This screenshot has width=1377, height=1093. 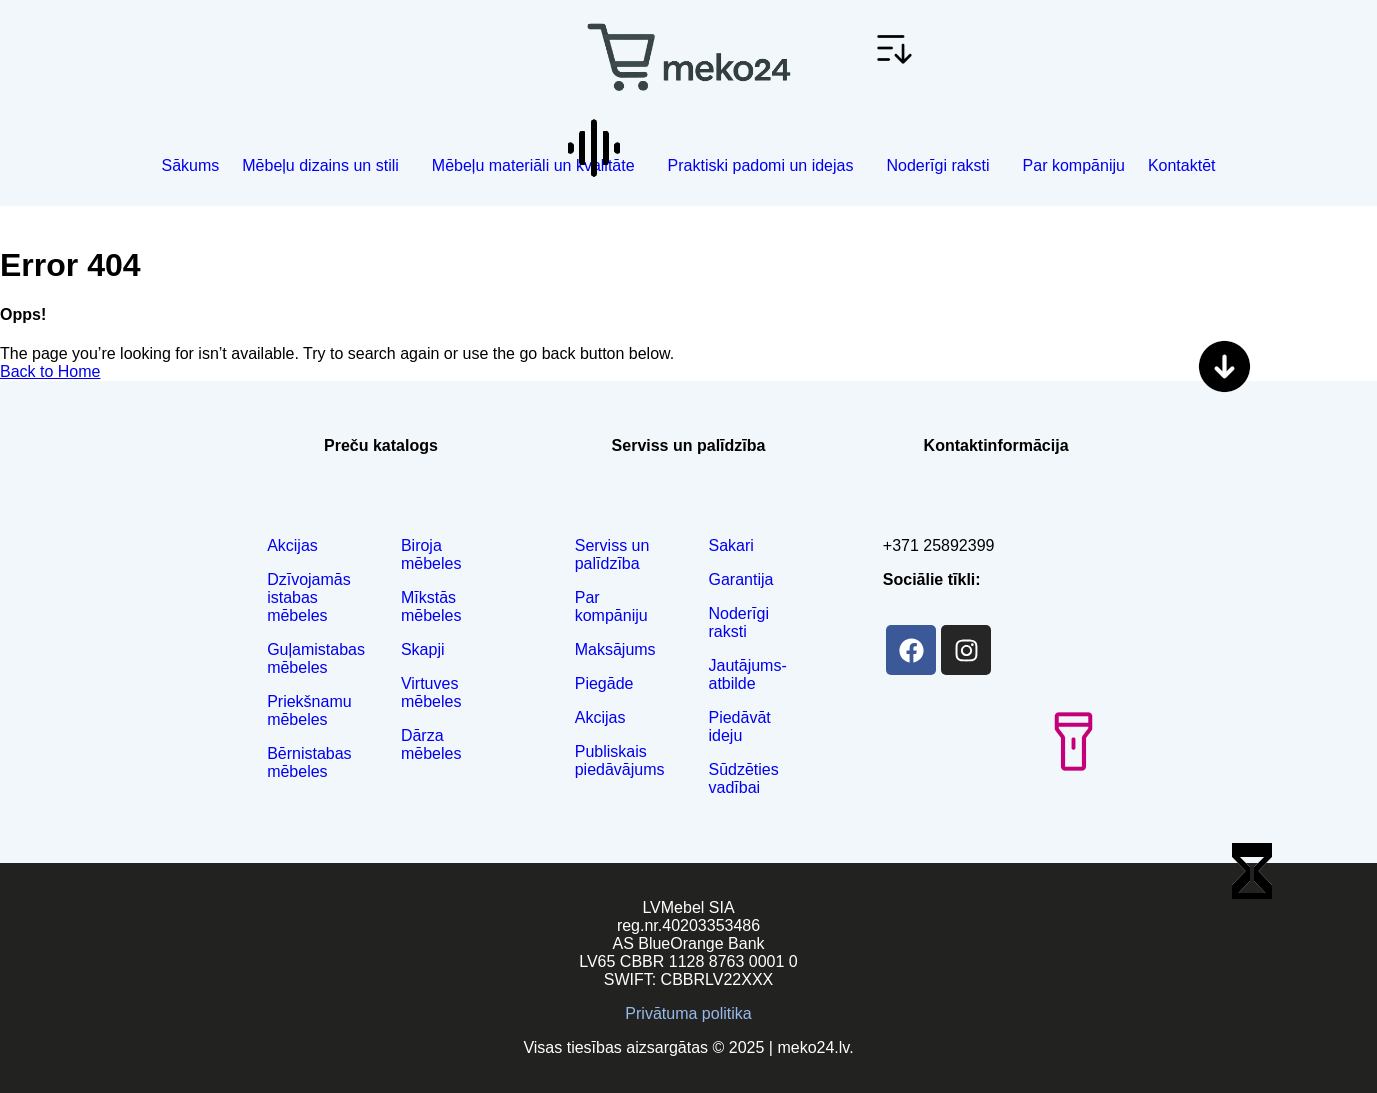 What do you see at coordinates (1252, 871) in the screenshot?
I see `indicates a process is in progress or loading` at bounding box center [1252, 871].